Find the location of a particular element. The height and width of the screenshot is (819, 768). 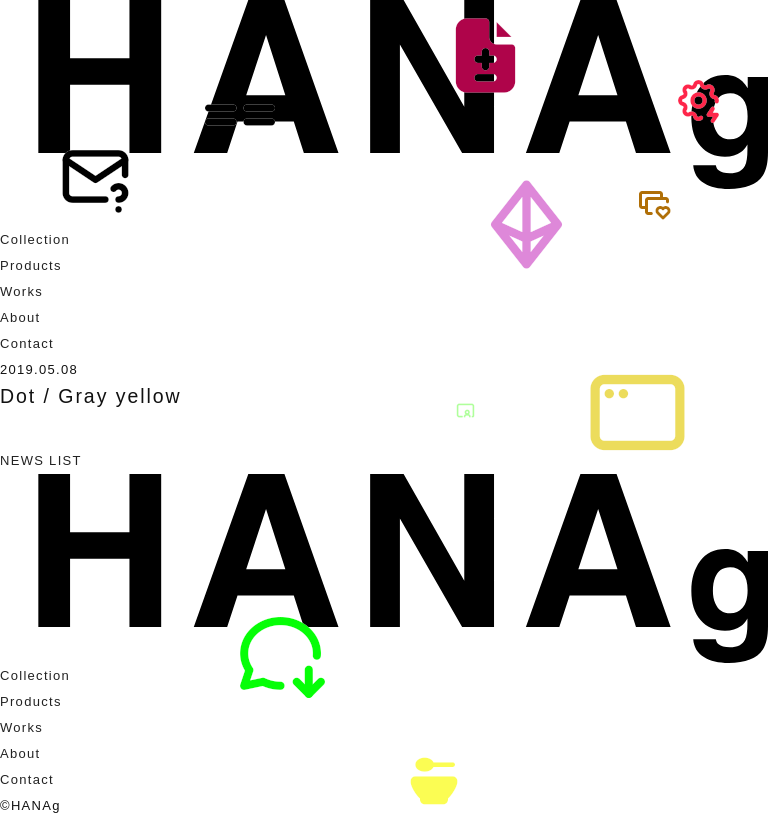

access power or performance settings is located at coordinates (698, 100).